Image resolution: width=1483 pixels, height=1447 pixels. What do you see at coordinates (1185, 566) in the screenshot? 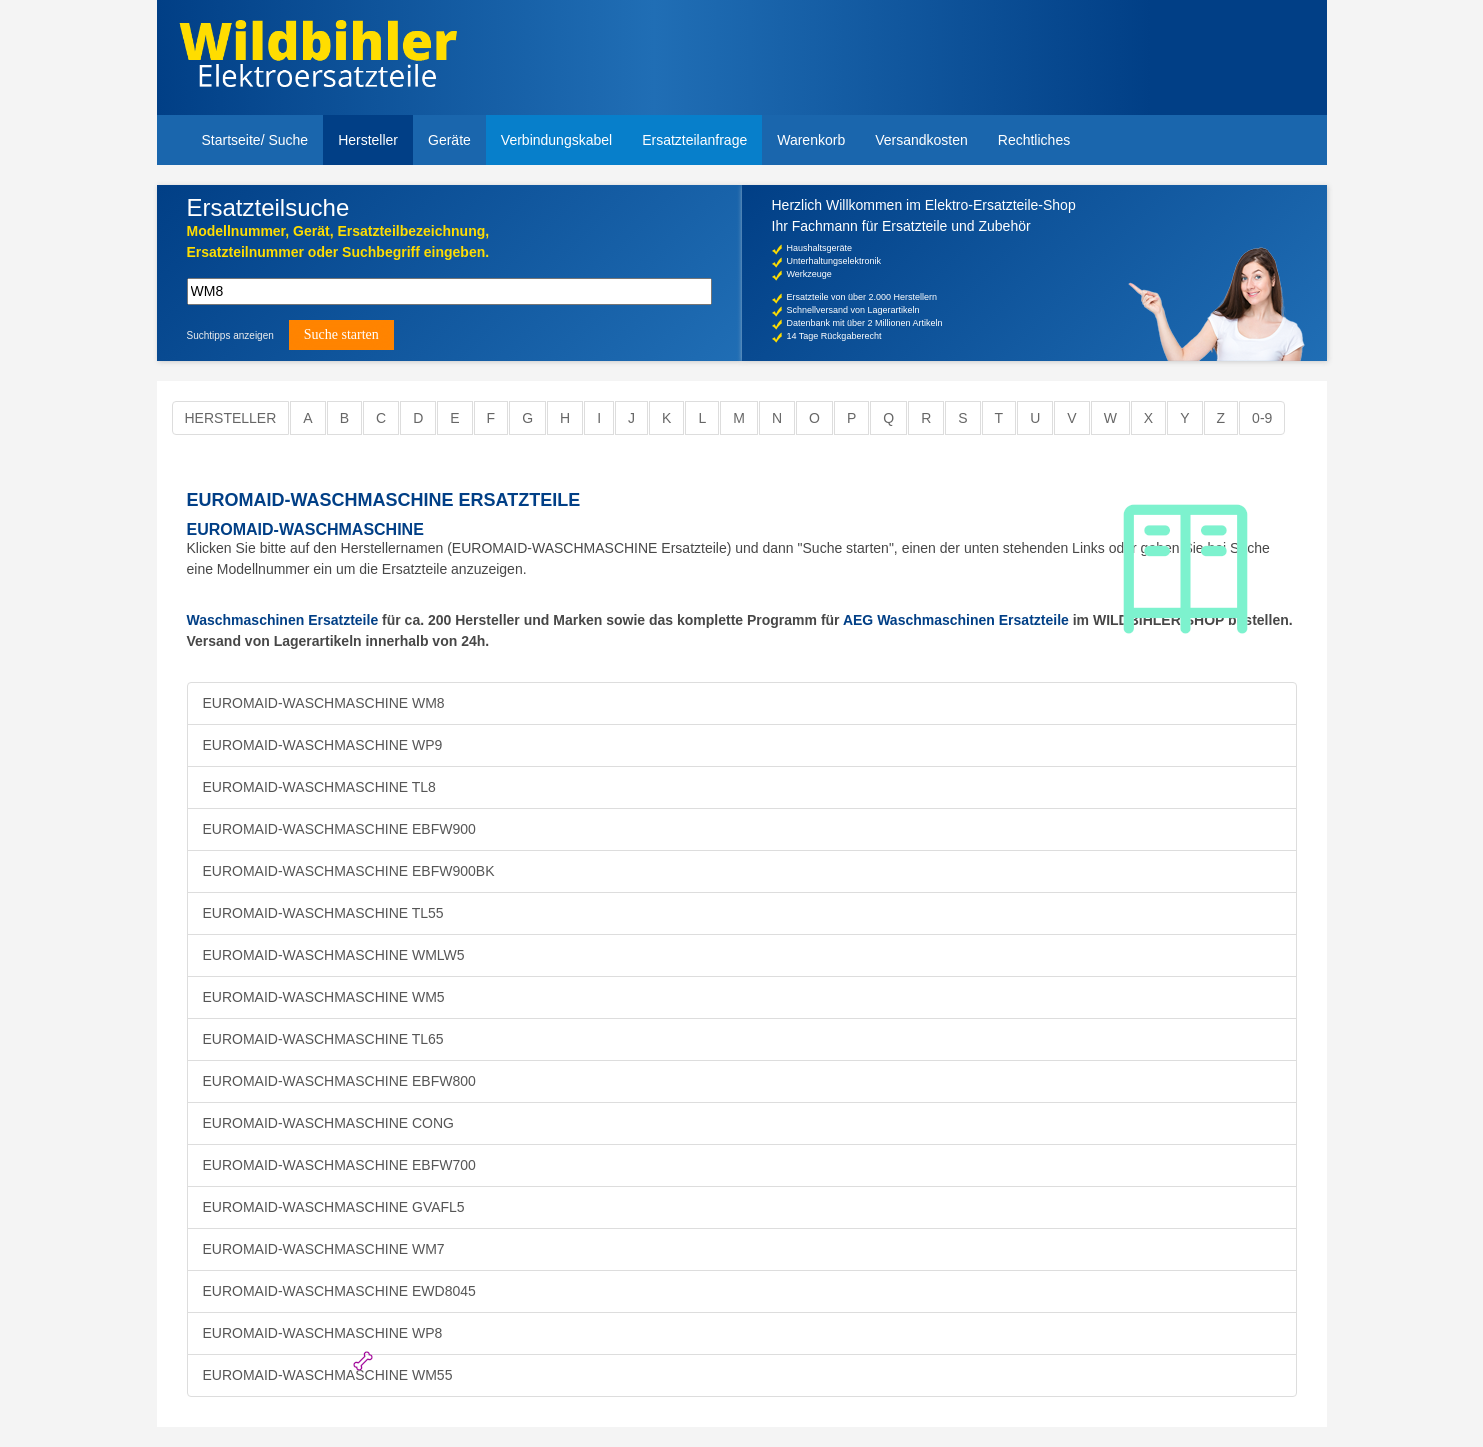
I see `access storage lockers` at bounding box center [1185, 566].